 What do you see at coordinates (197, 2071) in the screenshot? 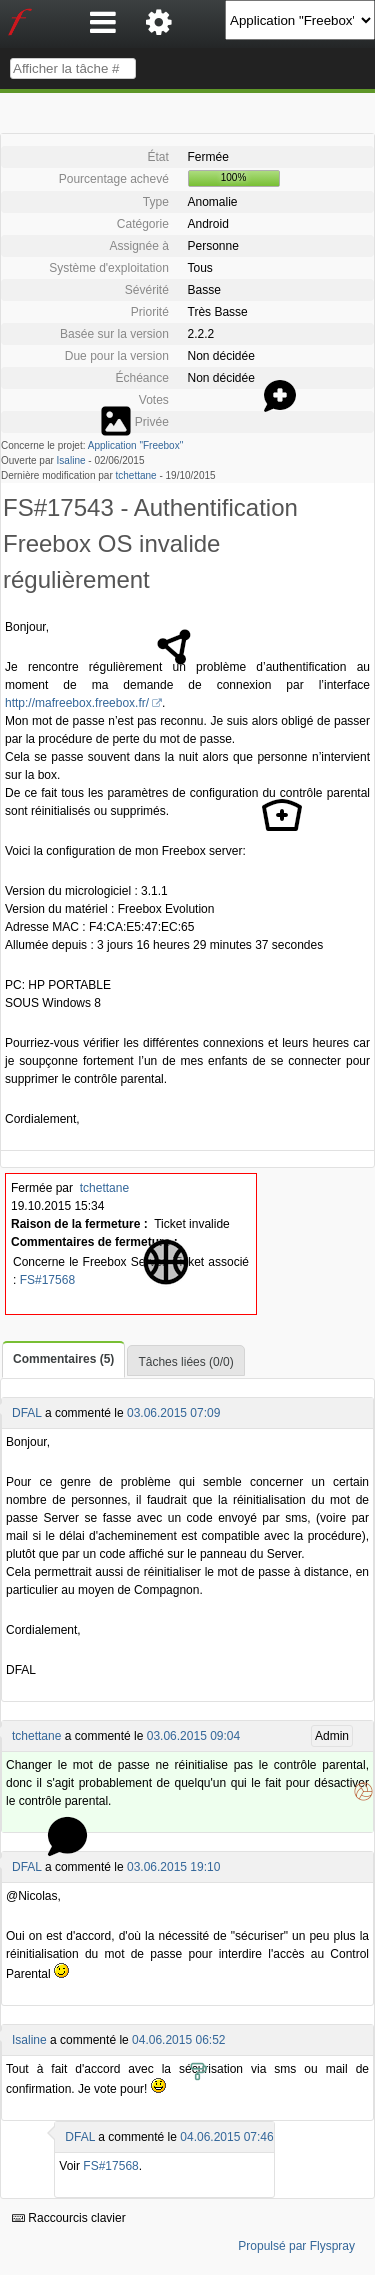
I see `access painting or drawing tools` at bounding box center [197, 2071].